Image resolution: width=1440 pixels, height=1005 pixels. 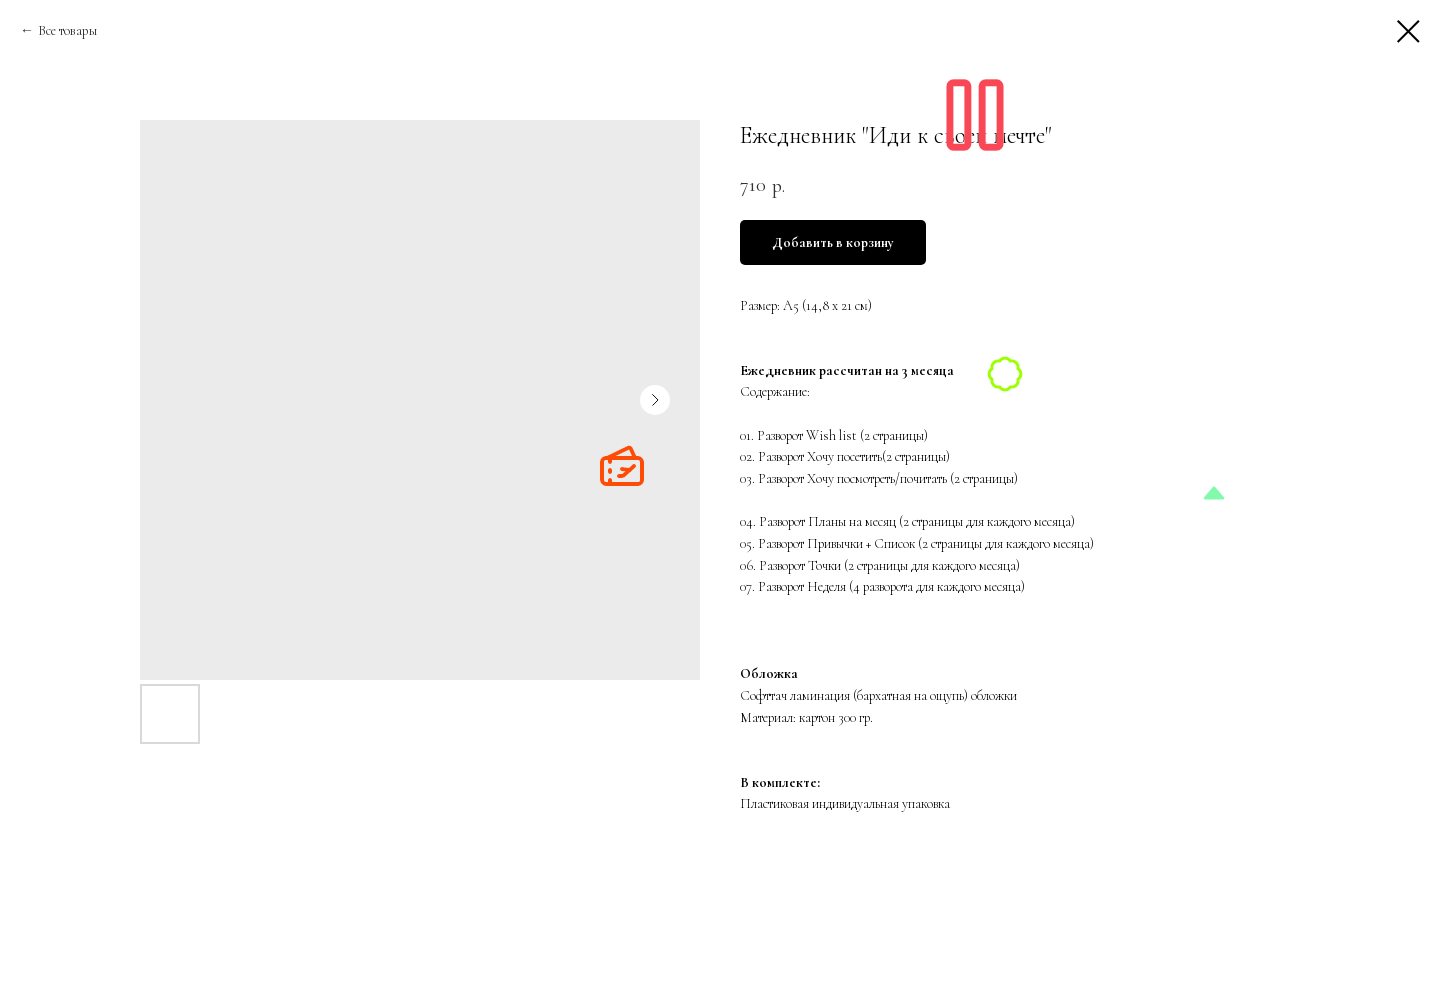 I want to click on indicates a badge or achievement placeholder, so click(x=1005, y=374).